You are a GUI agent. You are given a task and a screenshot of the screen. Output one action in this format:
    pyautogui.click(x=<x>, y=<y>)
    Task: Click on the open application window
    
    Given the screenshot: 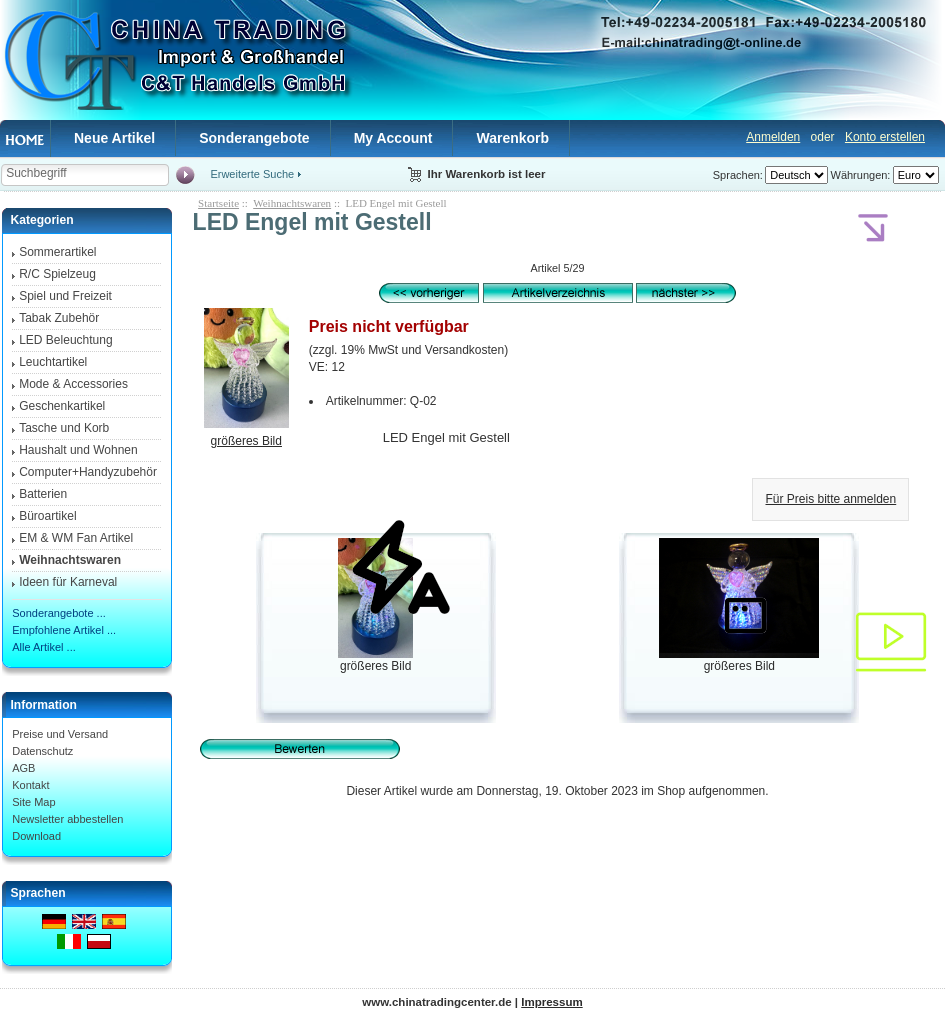 What is the action you would take?
    pyautogui.click(x=745, y=615)
    